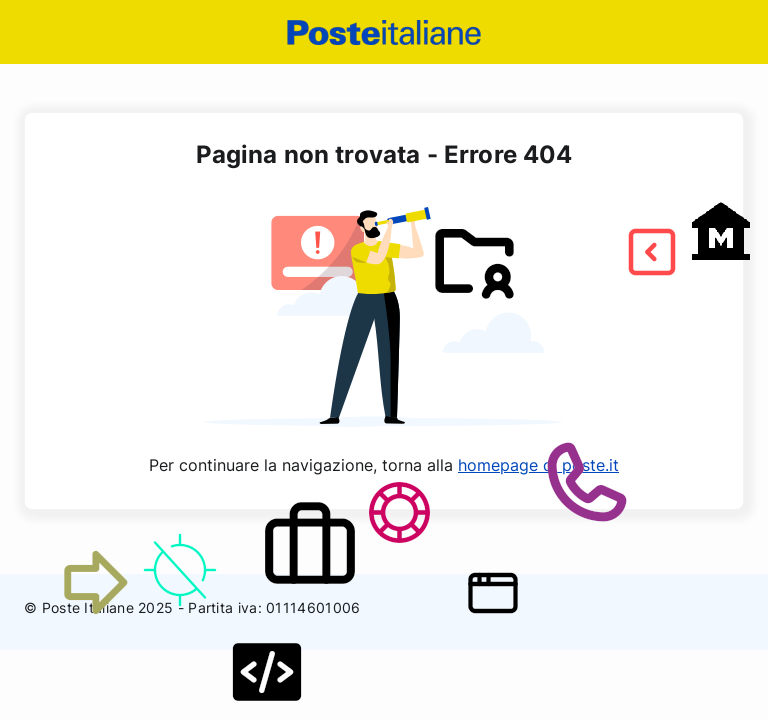  Describe the element at coordinates (93, 582) in the screenshot. I see `go forward or proceed to the next step` at that location.